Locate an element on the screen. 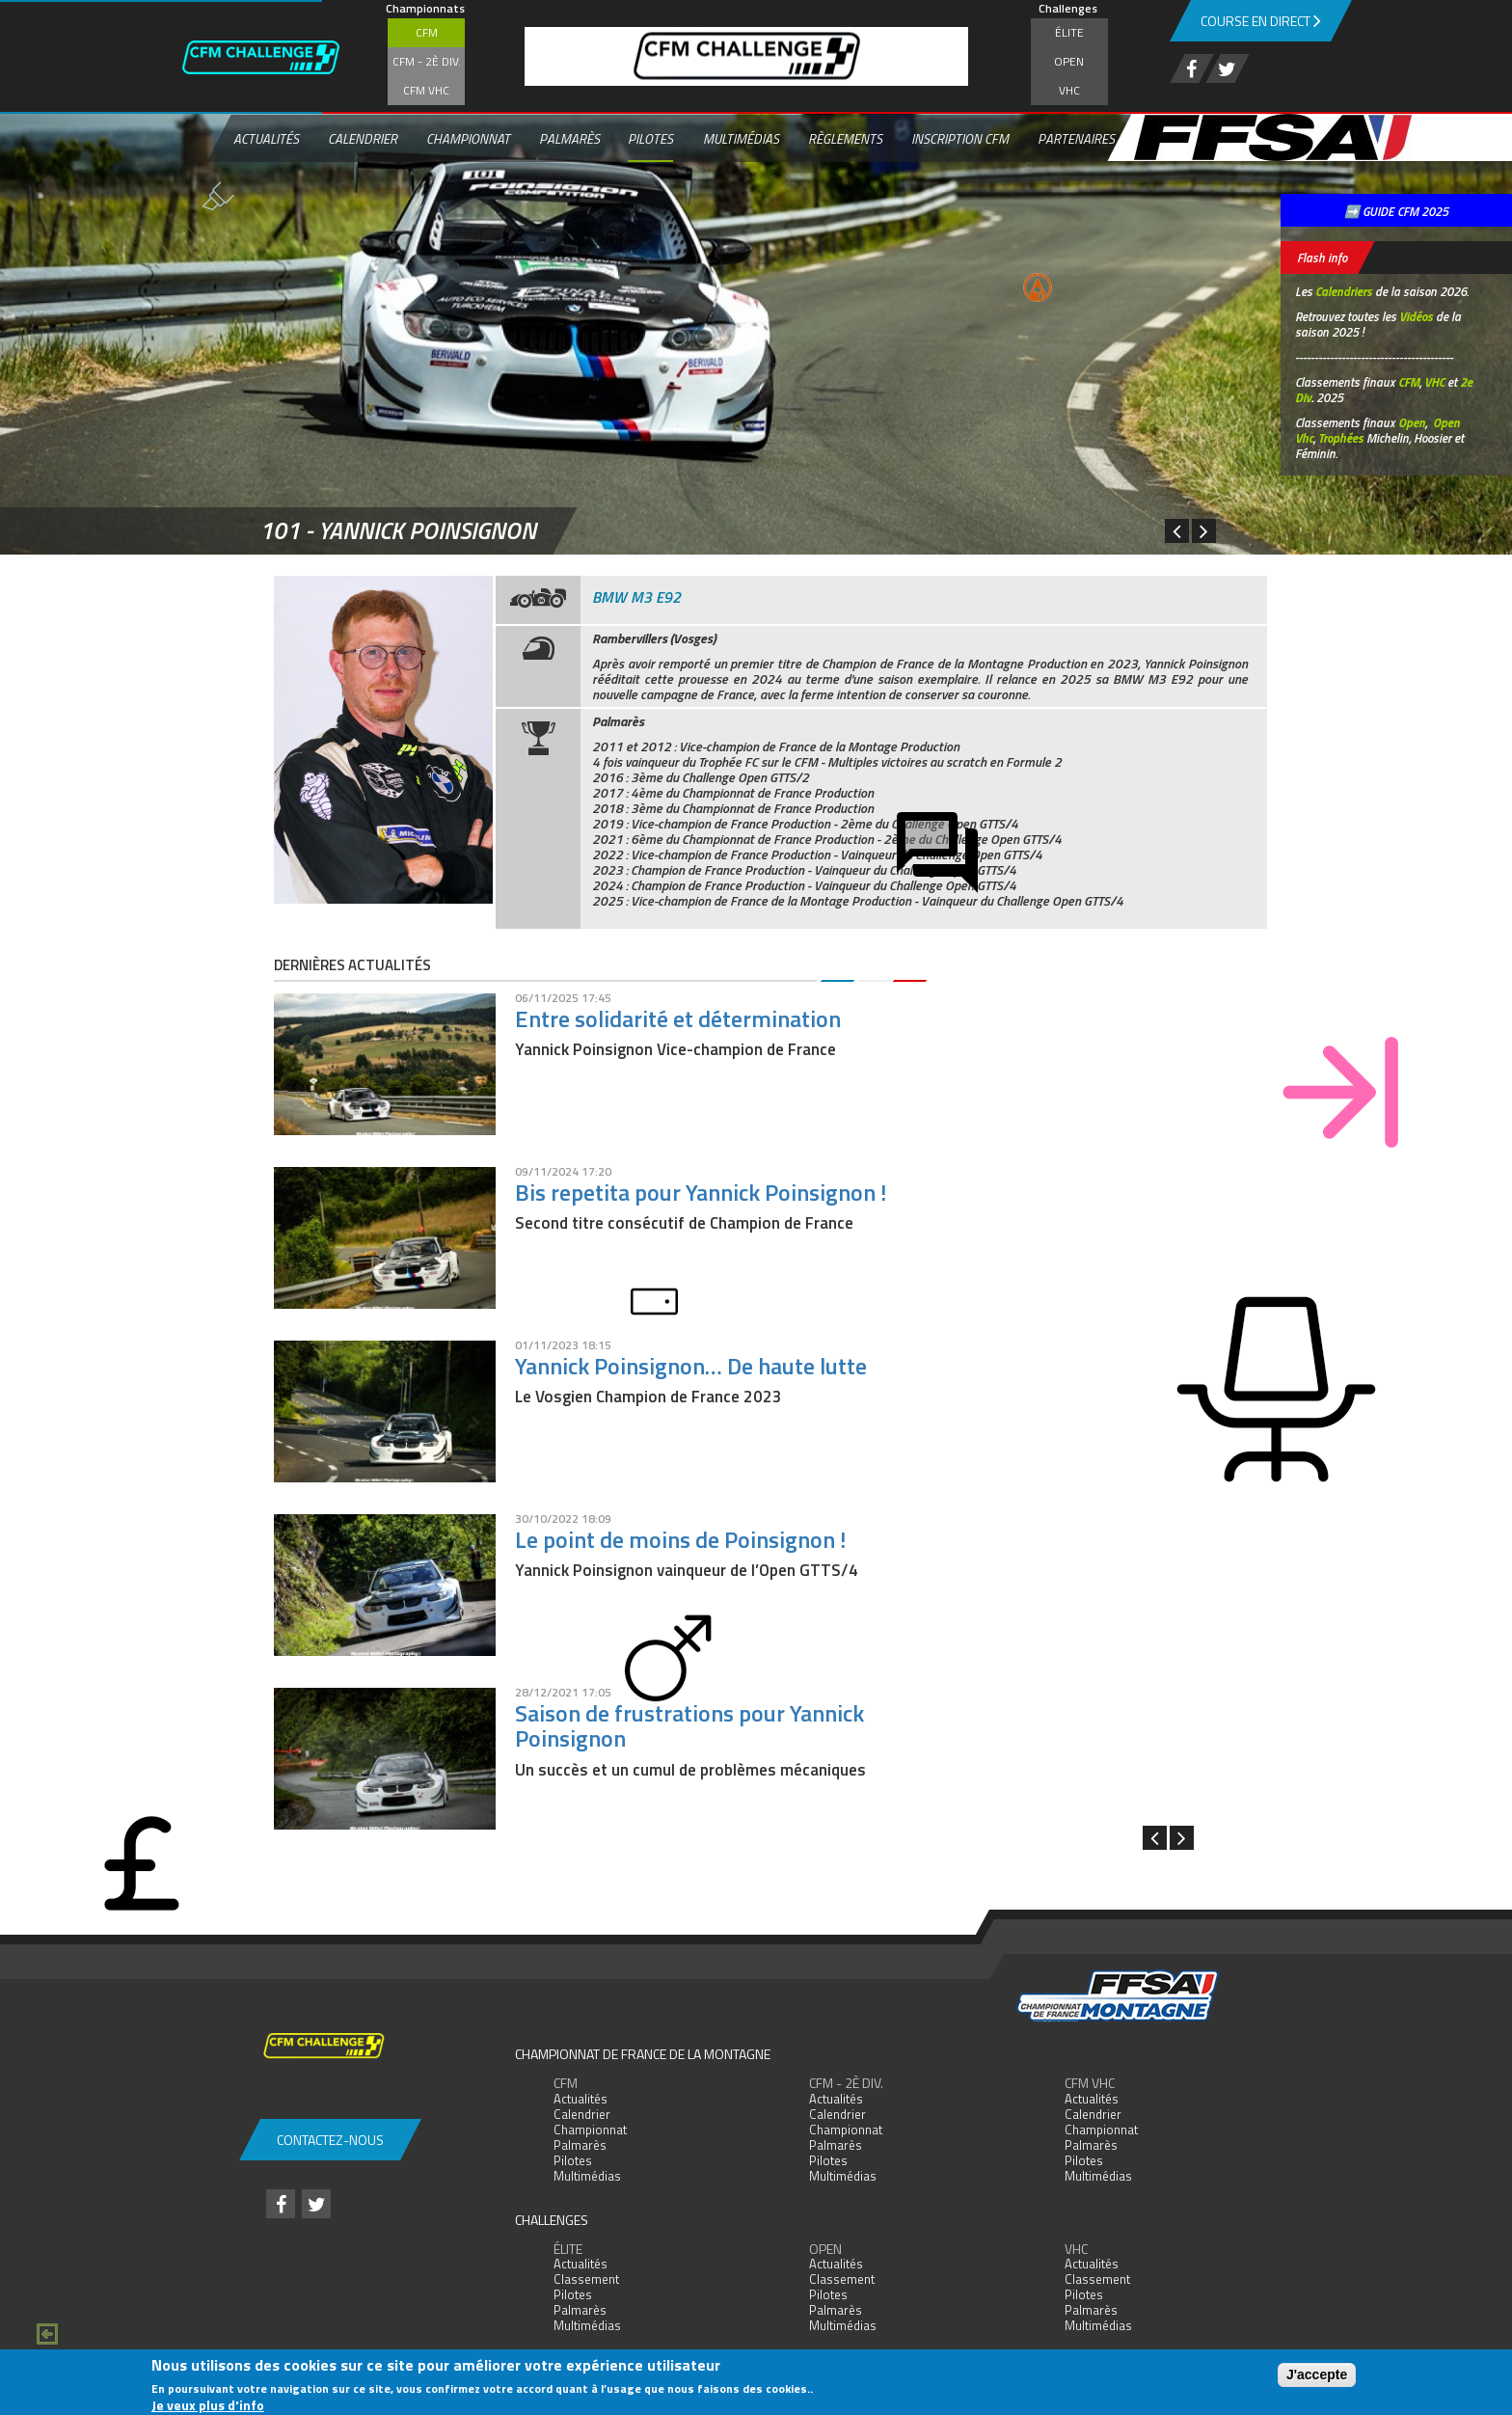 The height and width of the screenshot is (2415, 1512). access storage or disk drive settings is located at coordinates (654, 1301).